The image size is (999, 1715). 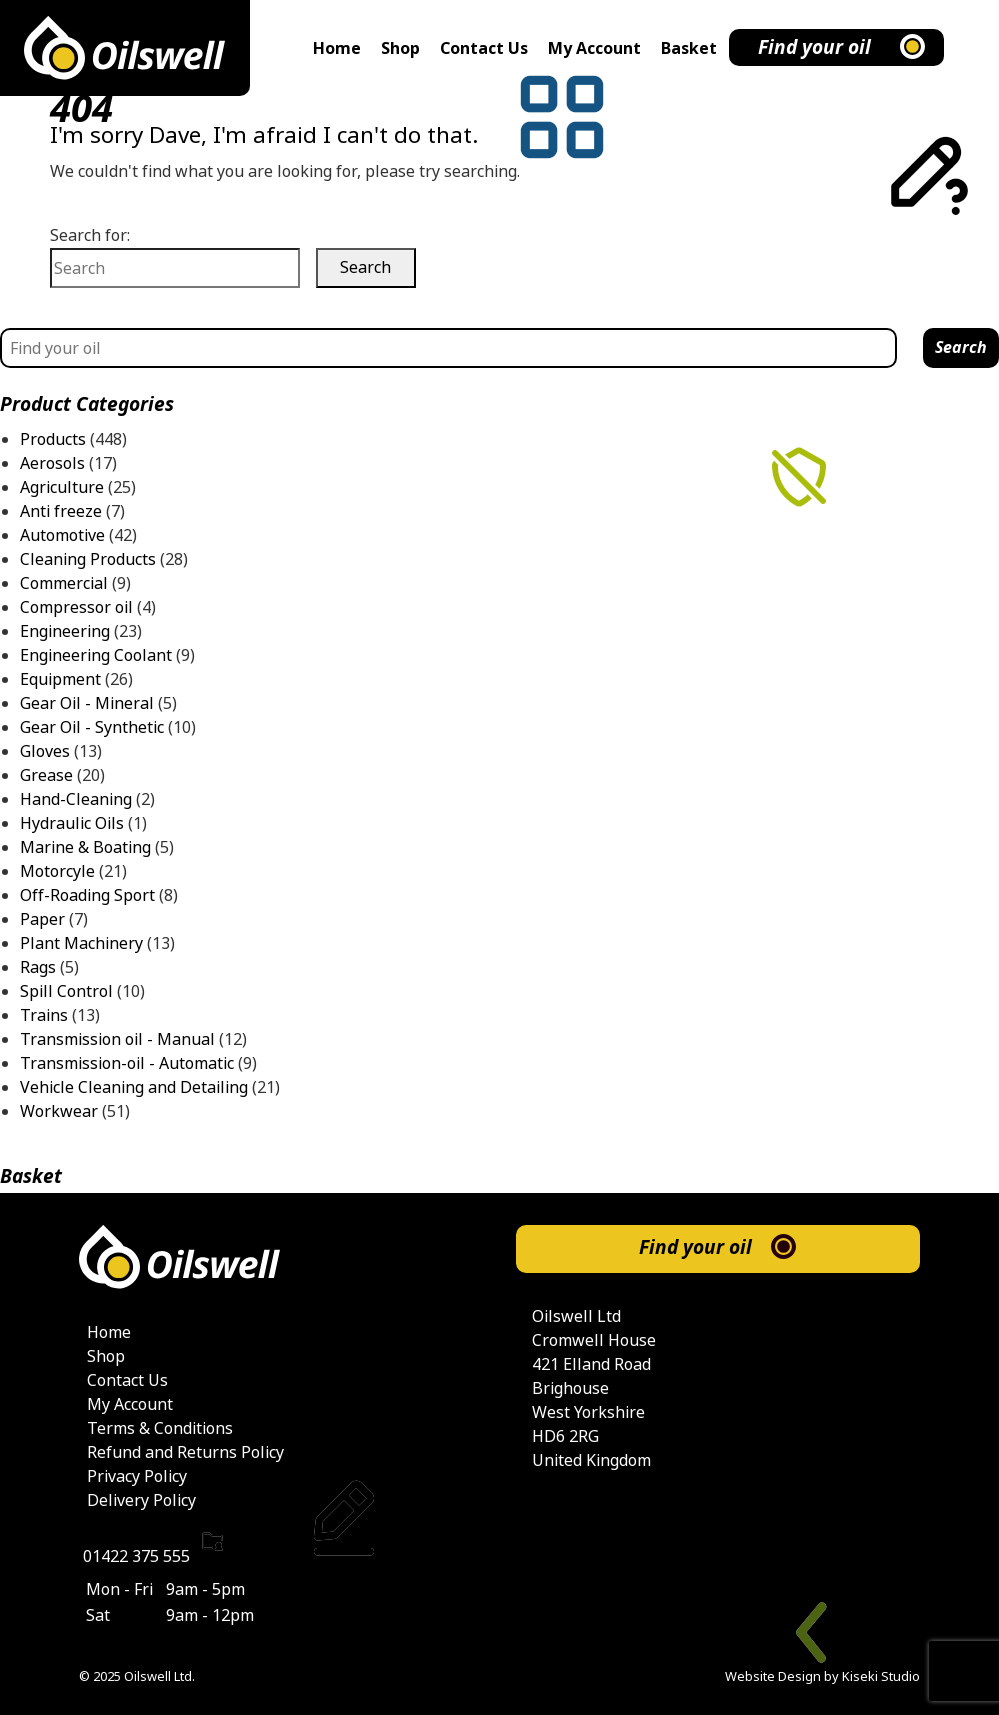 What do you see at coordinates (927, 170) in the screenshot?
I see `edit help or writing assistance` at bounding box center [927, 170].